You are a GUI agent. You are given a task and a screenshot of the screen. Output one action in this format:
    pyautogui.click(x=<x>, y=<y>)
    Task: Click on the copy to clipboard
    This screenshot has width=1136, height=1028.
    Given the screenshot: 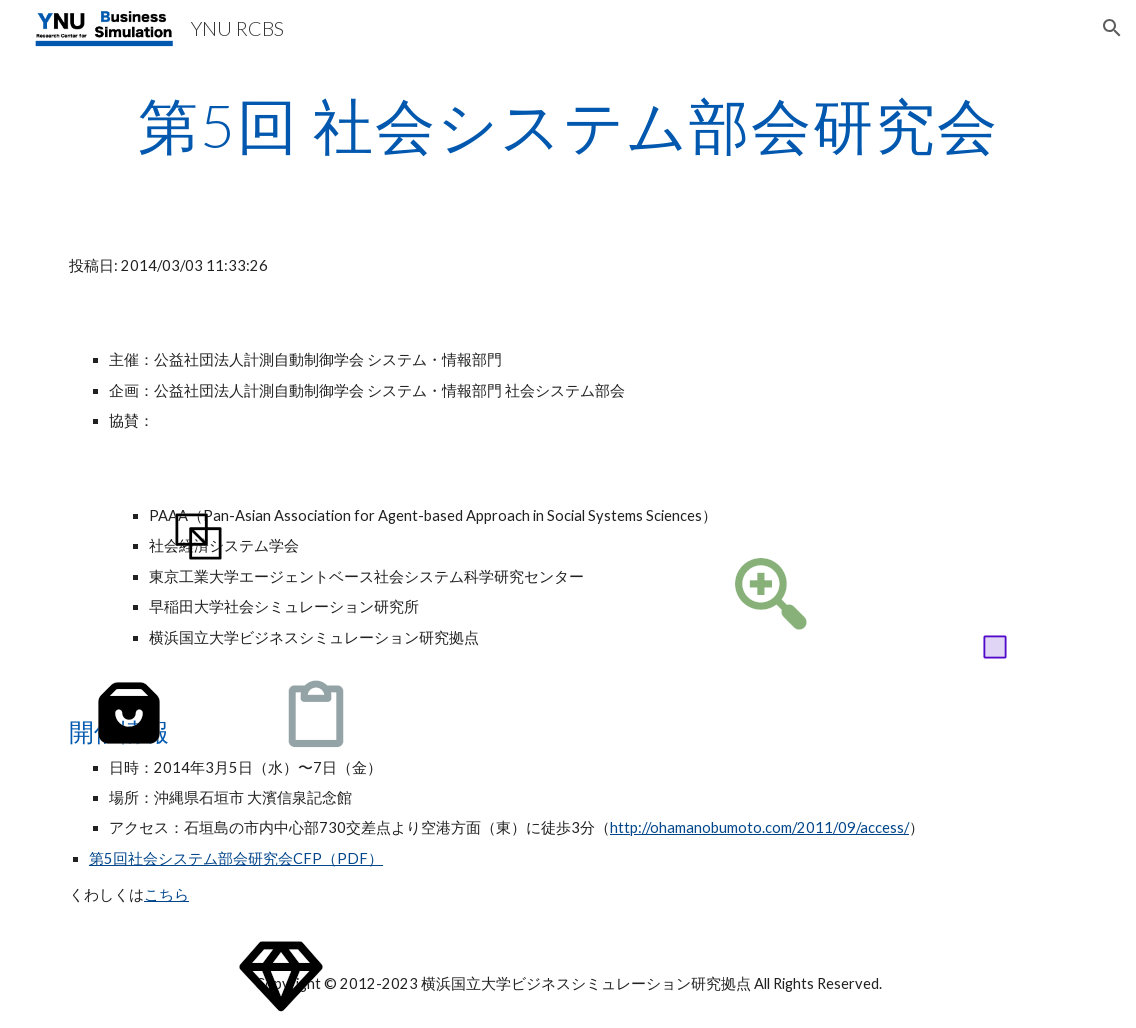 What is the action you would take?
    pyautogui.click(x=316, y=715)
    